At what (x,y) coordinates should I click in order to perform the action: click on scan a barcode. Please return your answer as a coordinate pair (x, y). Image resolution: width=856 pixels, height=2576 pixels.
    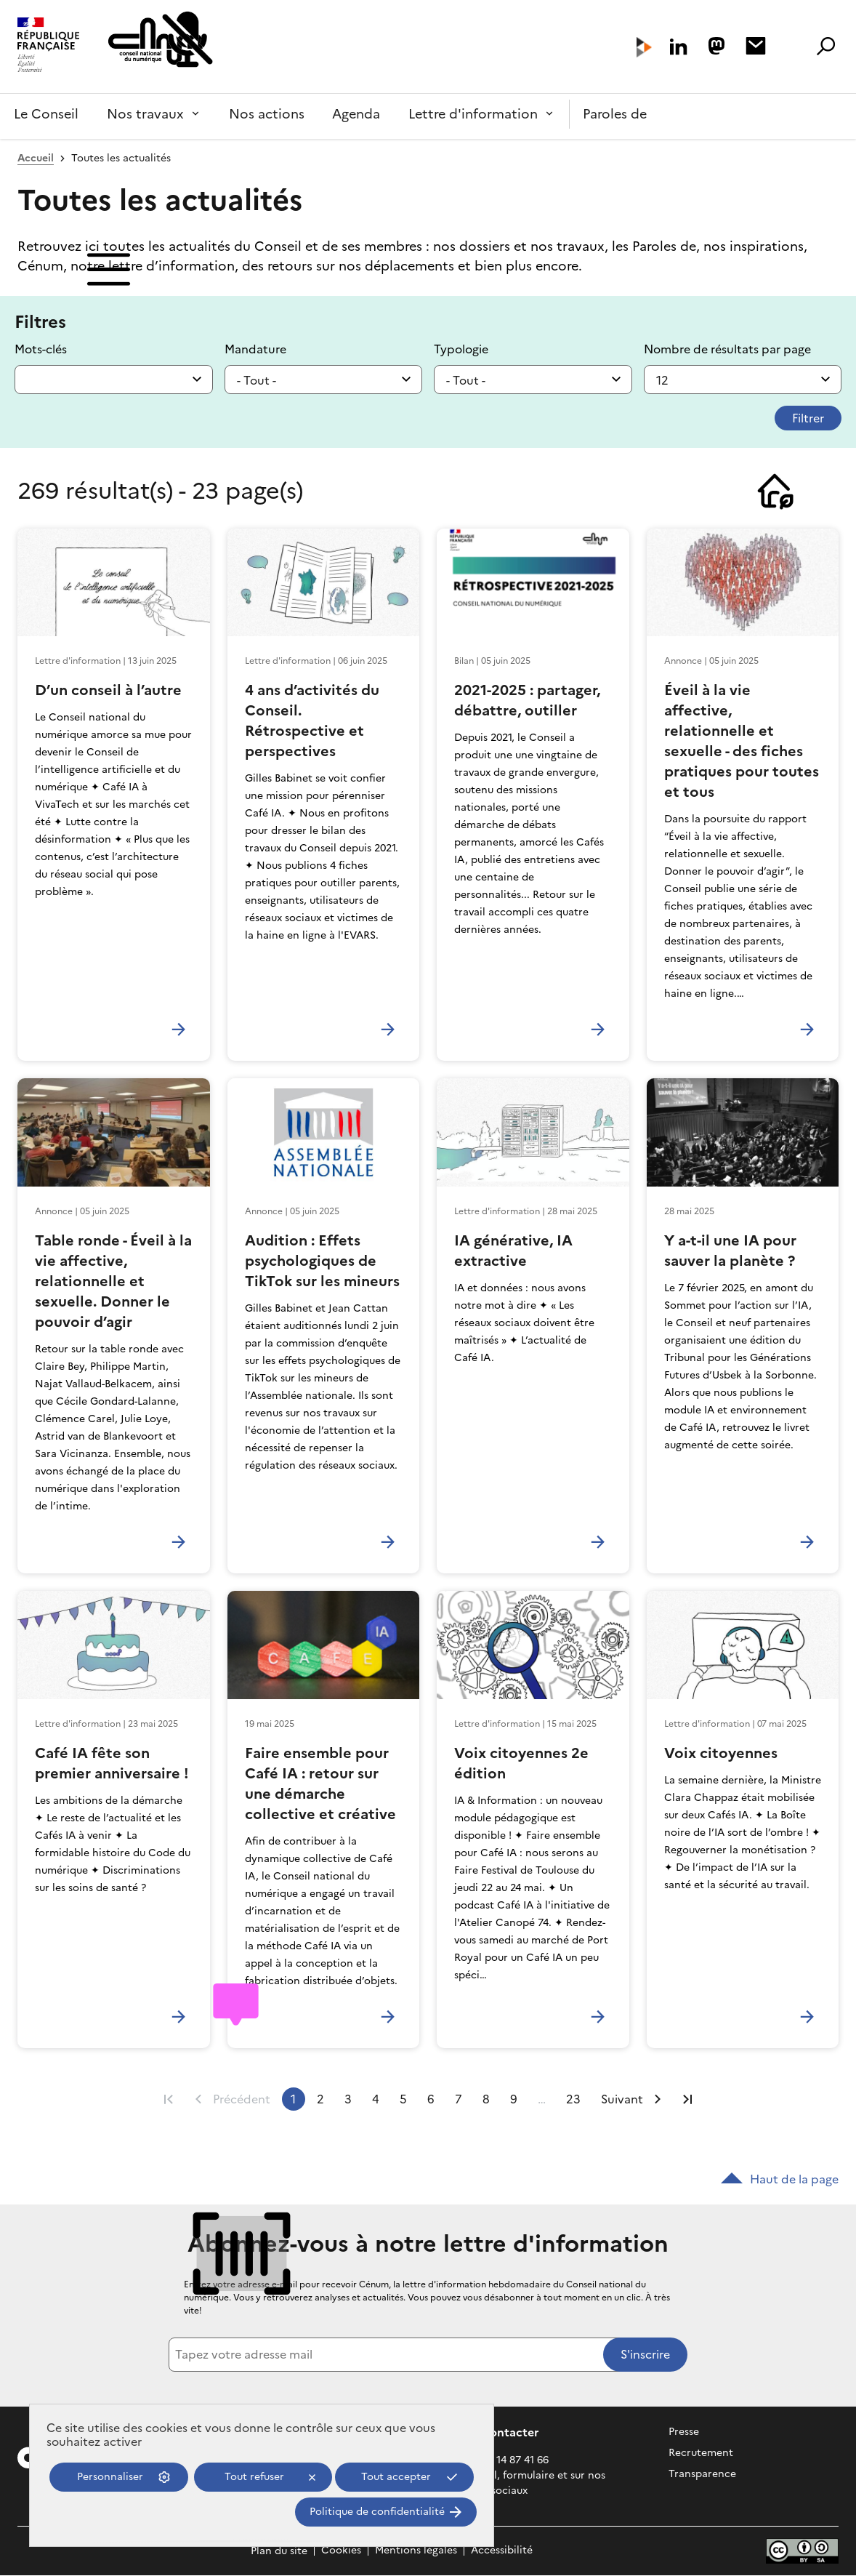
    Looking at the image, I should click on (241, 2253).